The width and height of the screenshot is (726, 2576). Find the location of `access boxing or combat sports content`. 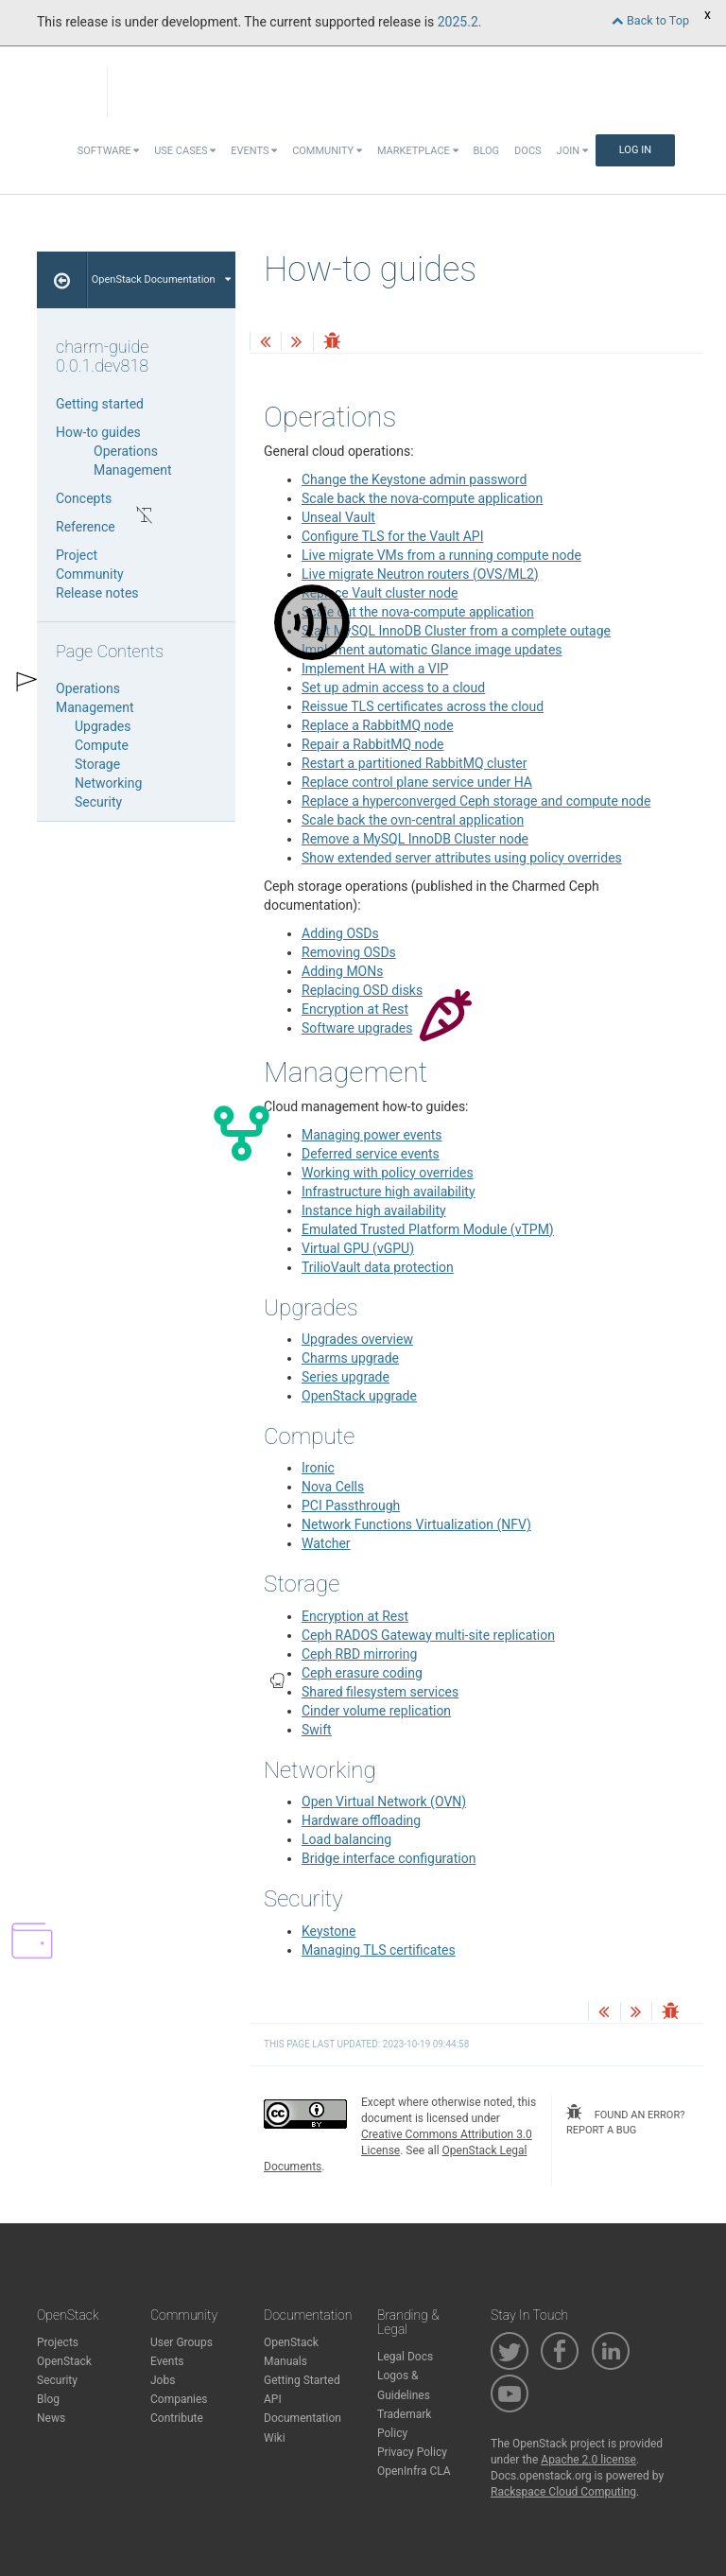

access boxing or combat sports content is located at coordinates (277, 1680).